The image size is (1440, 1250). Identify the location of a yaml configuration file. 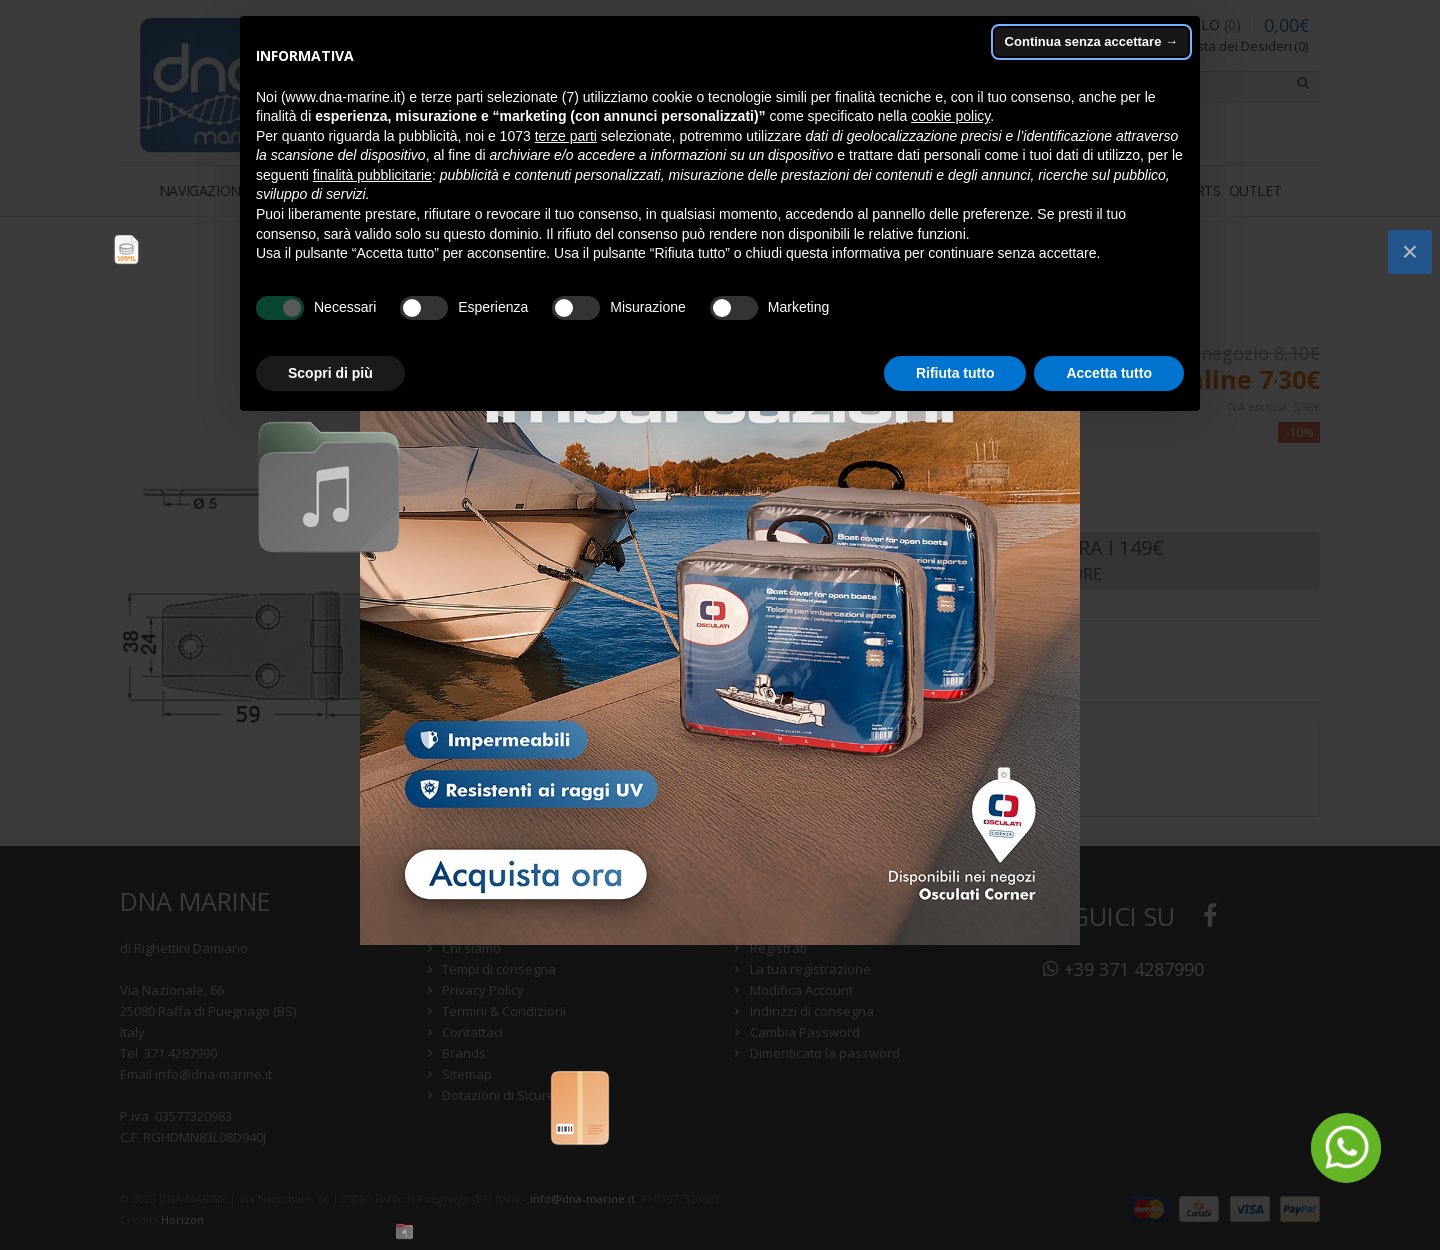
(126, 249).